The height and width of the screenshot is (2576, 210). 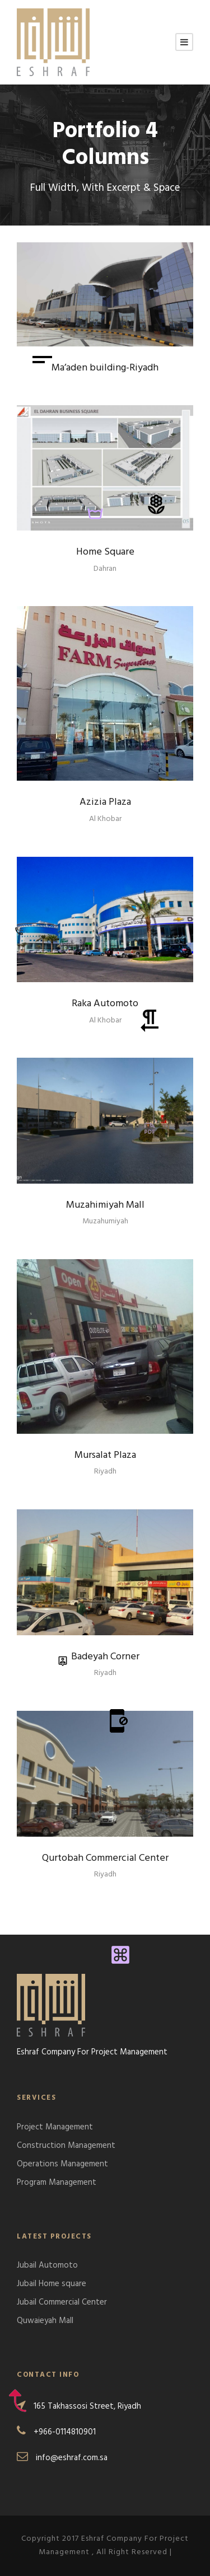 What do you see at coordinates (120, 1955) in the screenshot?
I see `command key modifier for keyboard shortcuts` at bounding box center [120, 1955].